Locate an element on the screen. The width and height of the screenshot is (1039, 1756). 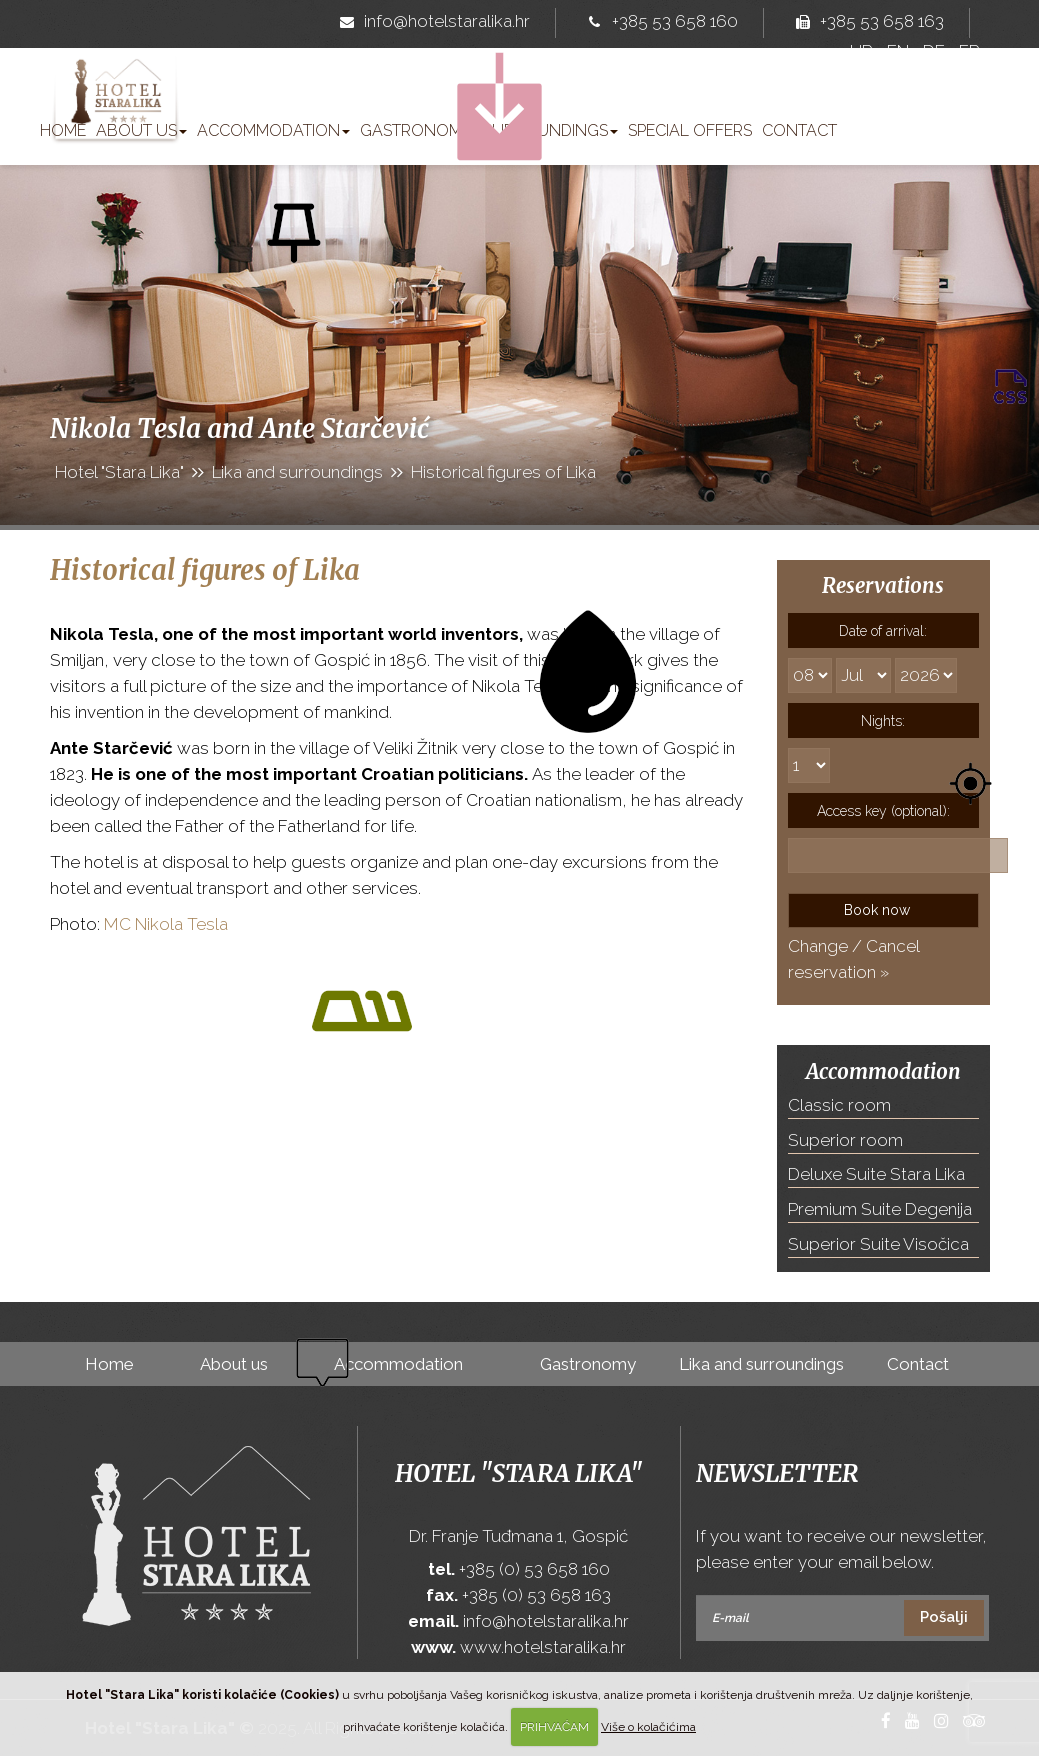
lock onto current GPS location is located at coordinates (970, 783).